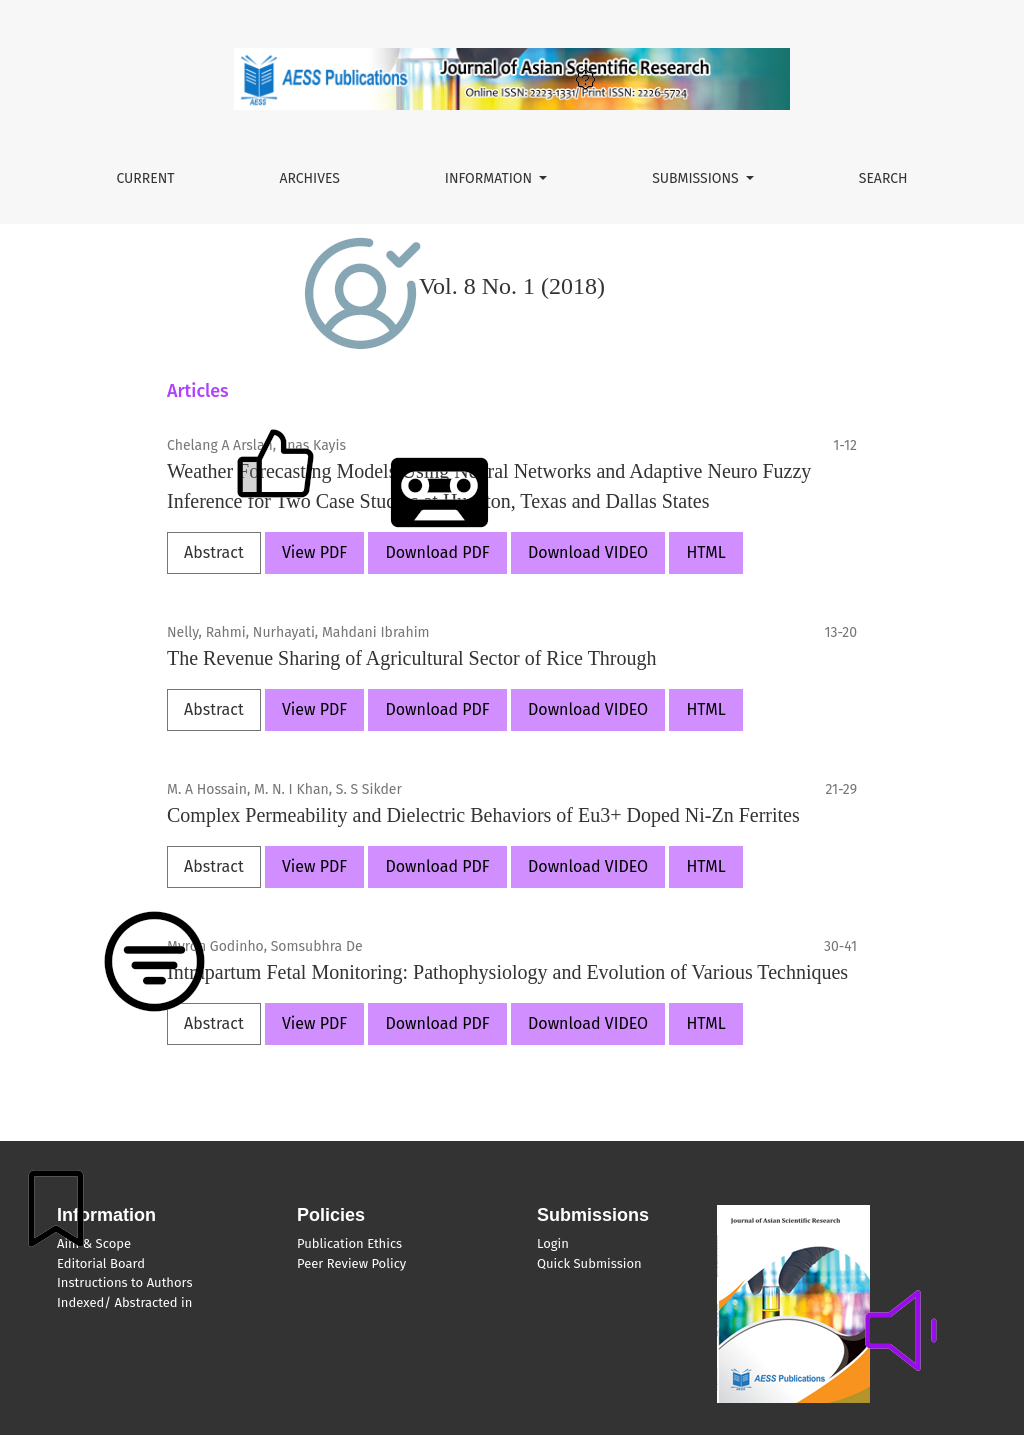 The image size is (1024, 1435). Describe the element at coordinates (56, 1207) in the screenshot. I see `save this item for later` at that location.